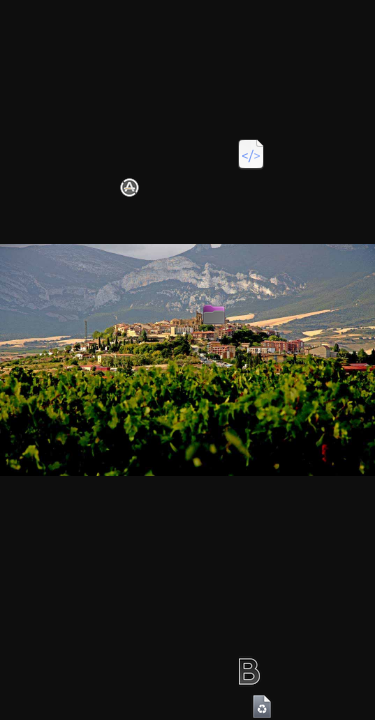  Describe the element at coordinates (249, 671) in the screenshot. I see `apply bold formatting to selected text` at that location.